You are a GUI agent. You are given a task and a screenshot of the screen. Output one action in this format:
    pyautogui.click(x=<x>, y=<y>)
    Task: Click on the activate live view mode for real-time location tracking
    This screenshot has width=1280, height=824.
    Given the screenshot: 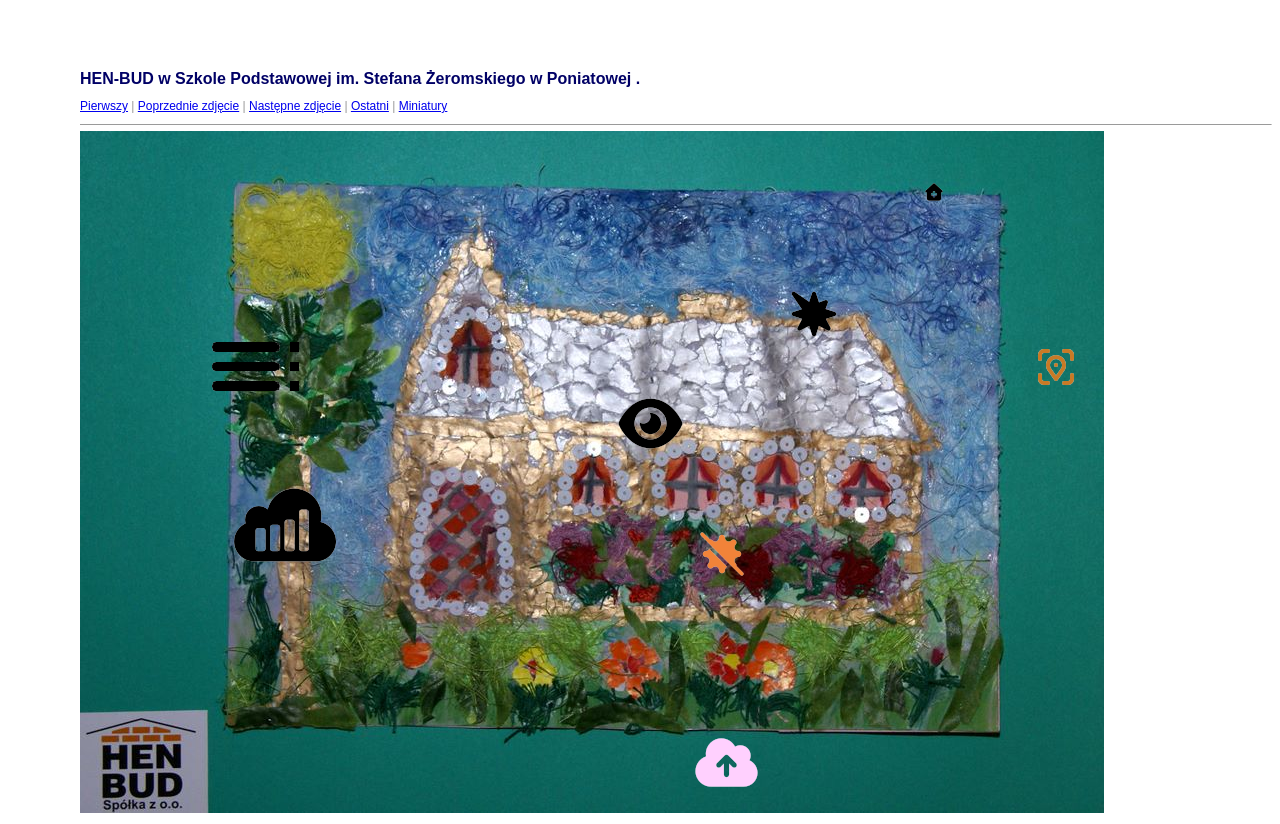 What is the action you would take?
    pyautogui.click(x=1056, y=367)
    